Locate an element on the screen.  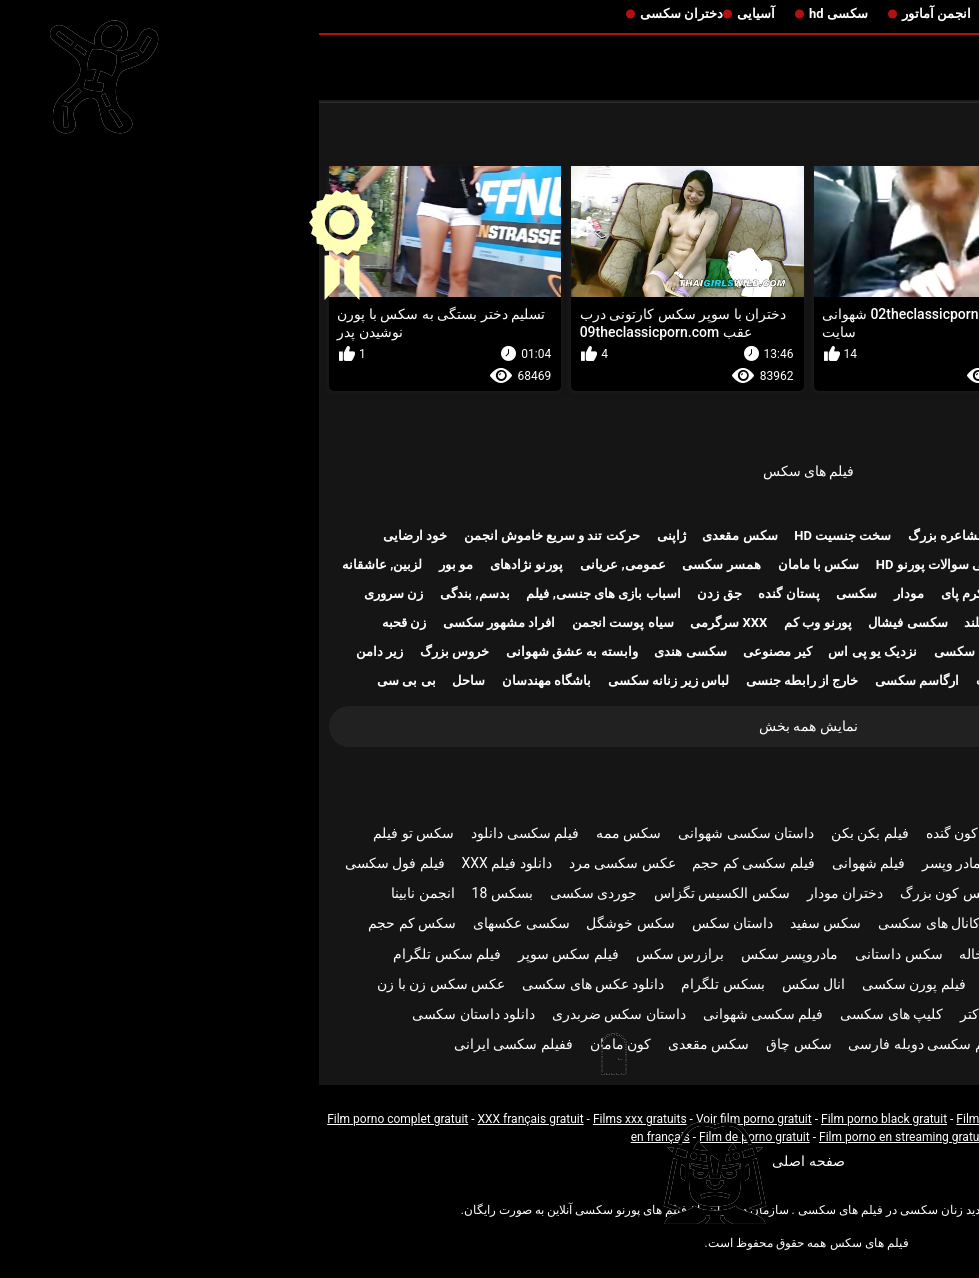
view your achievements or awards is located at coordinates (342, 245).